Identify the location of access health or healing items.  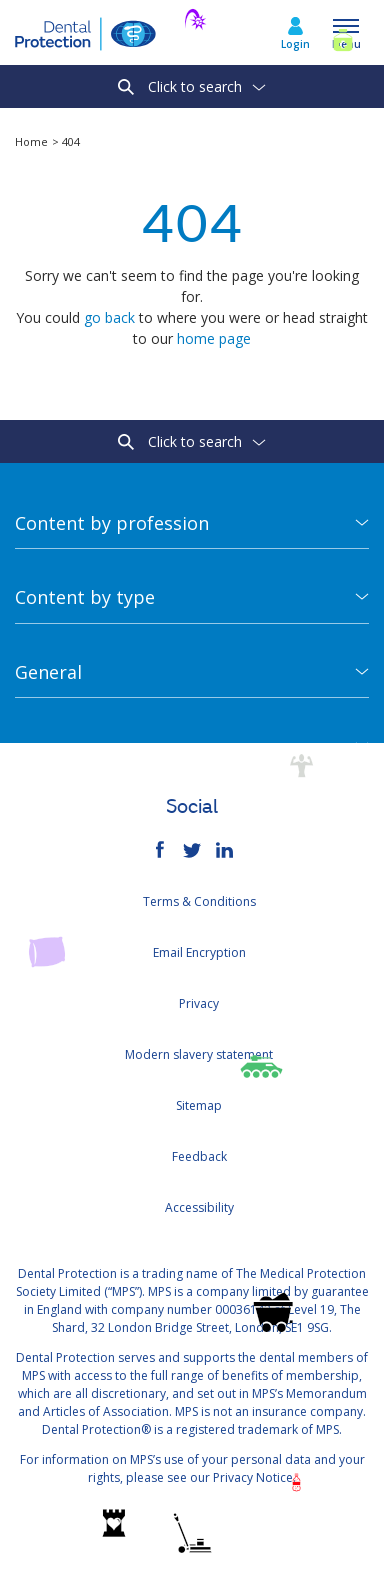
(343, 40).